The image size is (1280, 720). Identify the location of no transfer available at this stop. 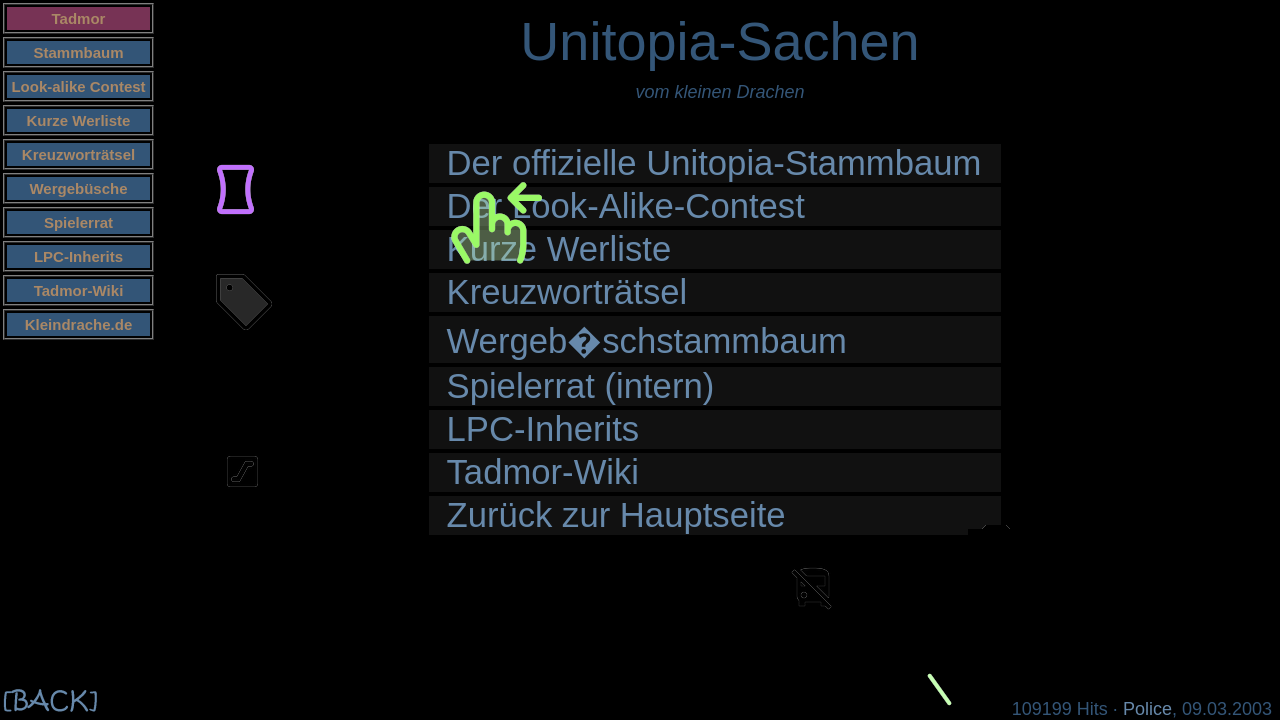
(813, 588).